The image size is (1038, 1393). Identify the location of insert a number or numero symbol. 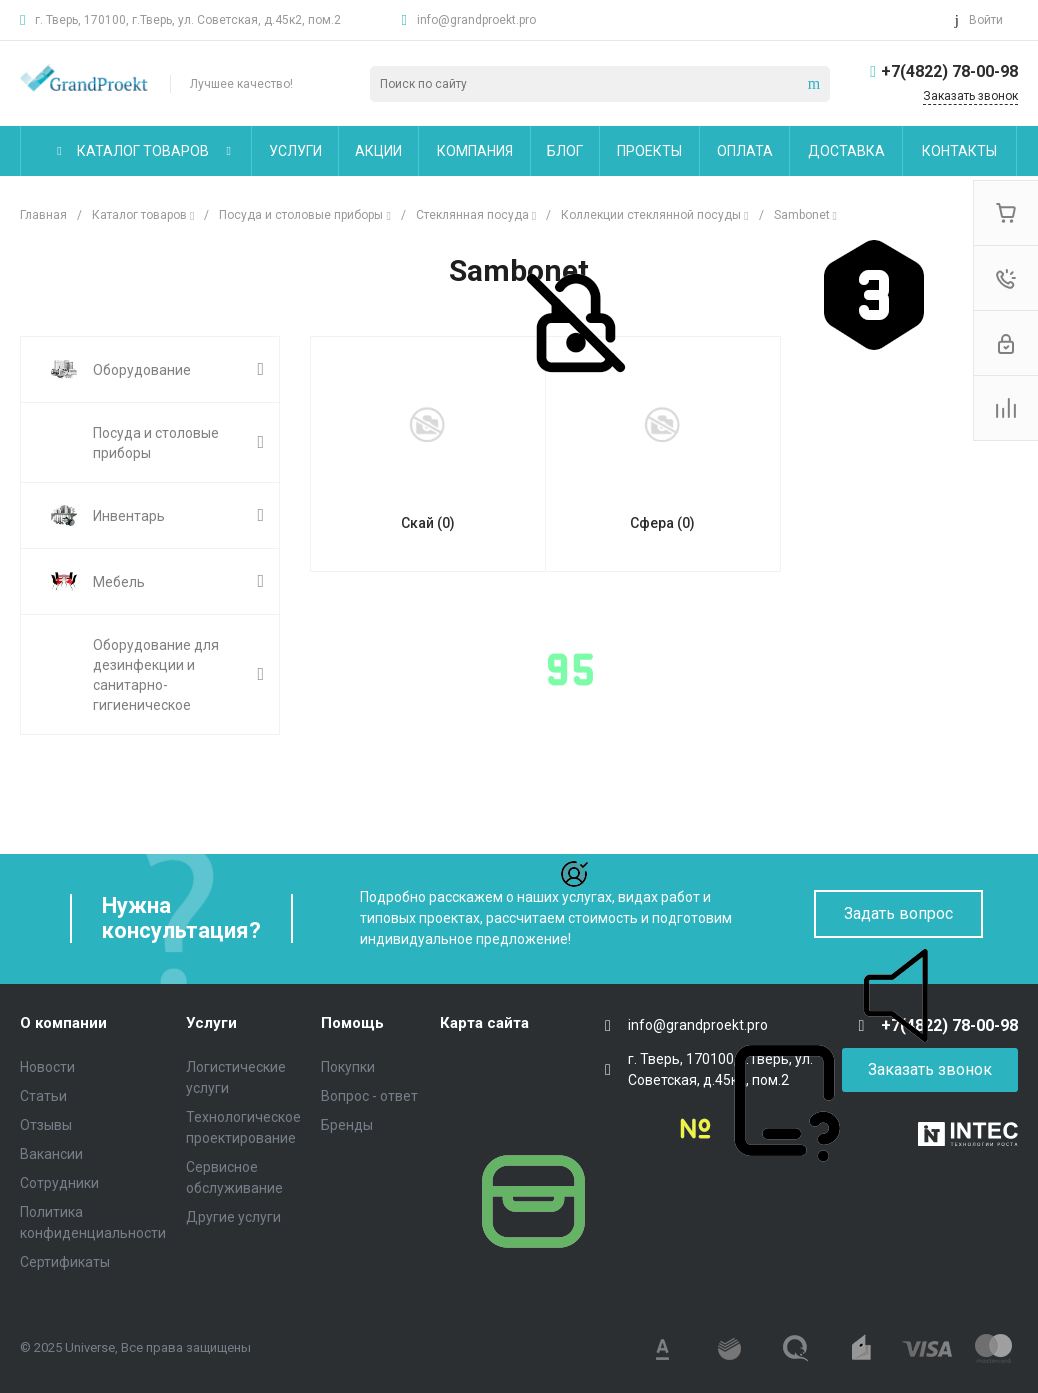
(695, 1128).